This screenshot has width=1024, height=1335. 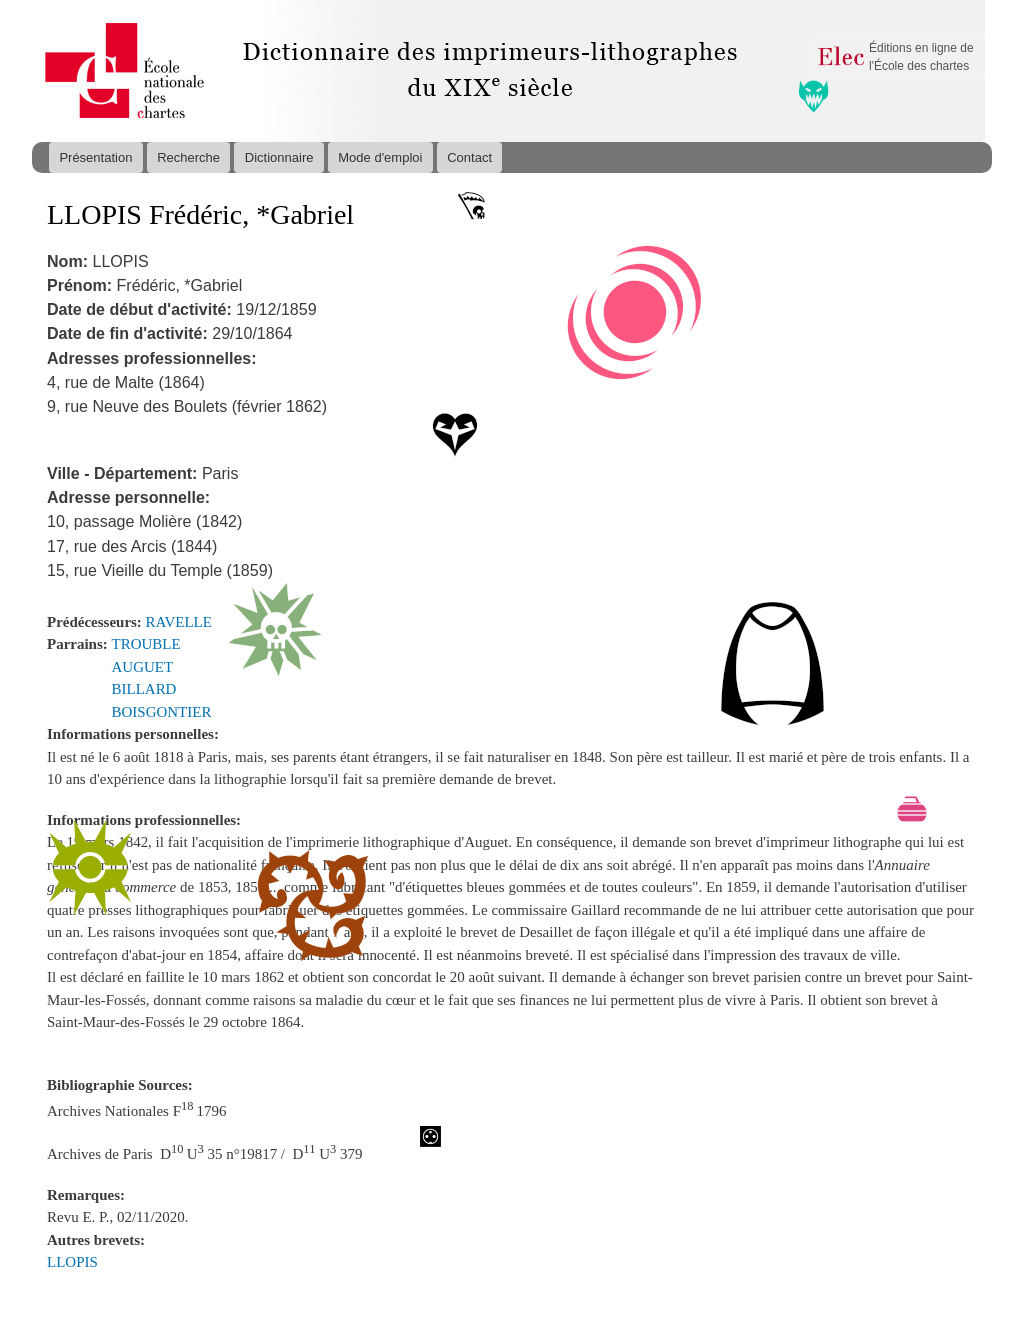 I want to click on represents a curse or debuff status effect, so click(x=313, y=906).